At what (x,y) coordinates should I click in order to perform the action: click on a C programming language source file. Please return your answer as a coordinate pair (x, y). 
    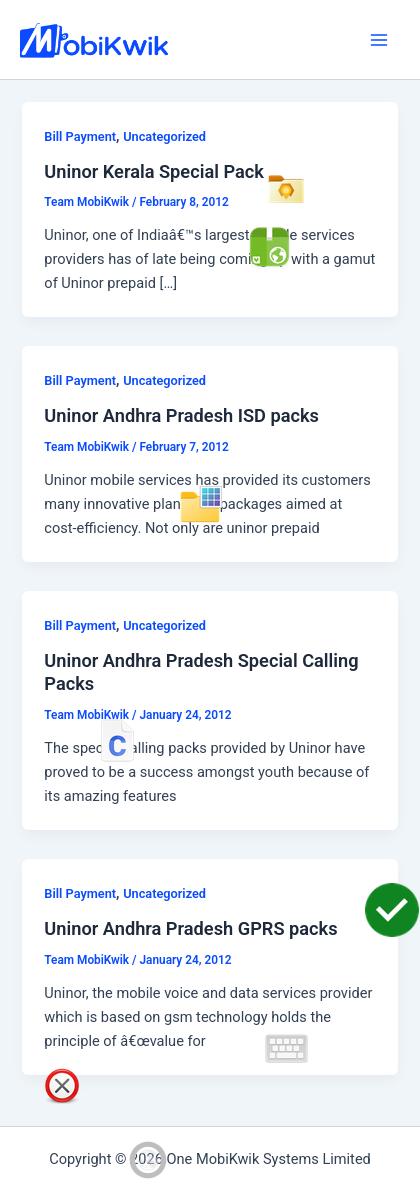
    Looking at the image, I should click on (117, 740).